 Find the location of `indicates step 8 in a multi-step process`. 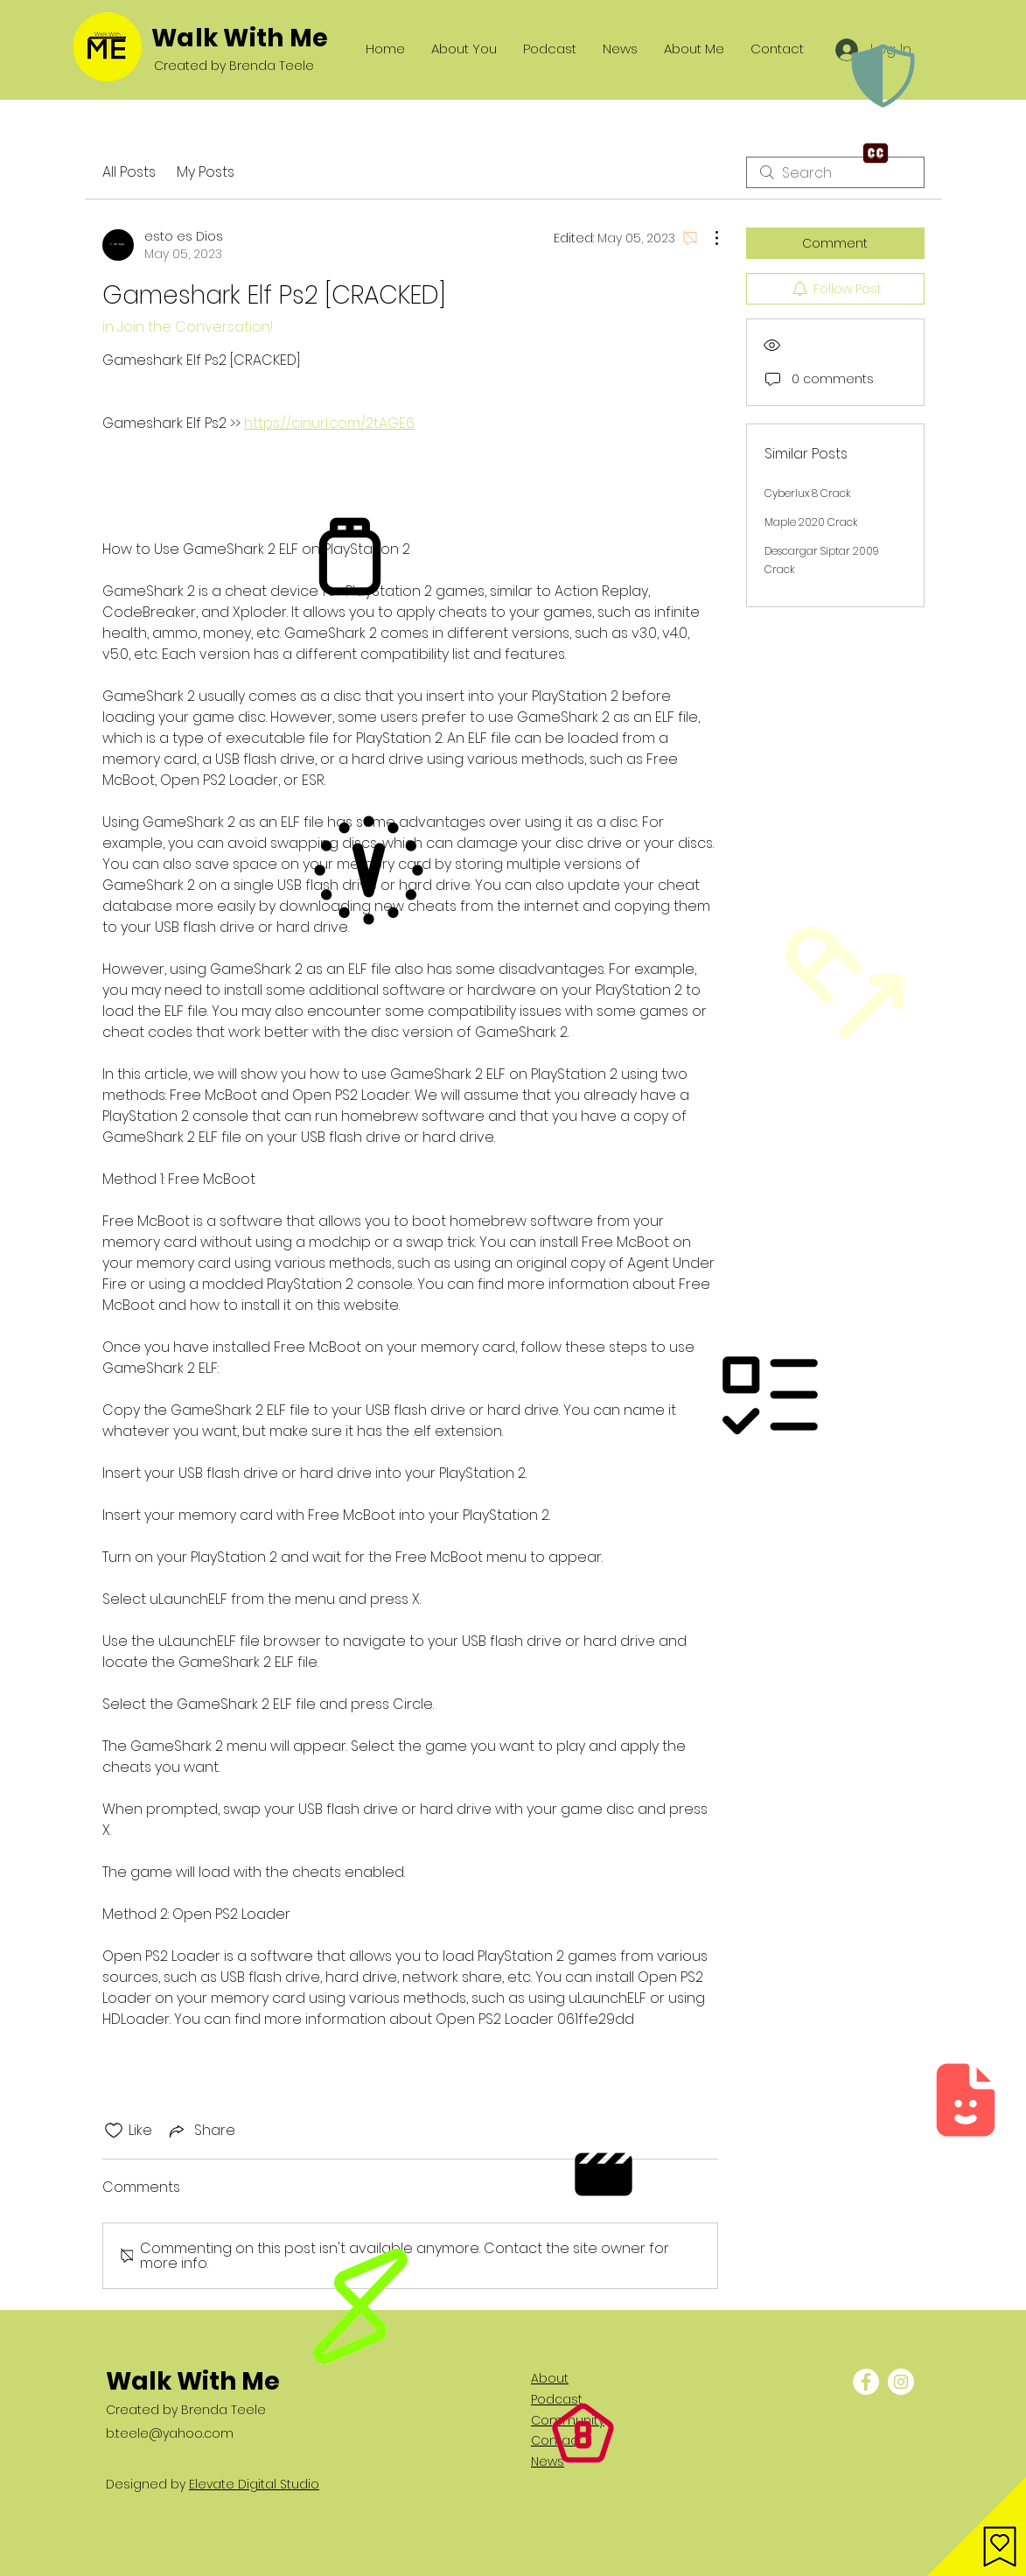

indicates step 8 in a multi-step process is located at coordinates (583, 2434).